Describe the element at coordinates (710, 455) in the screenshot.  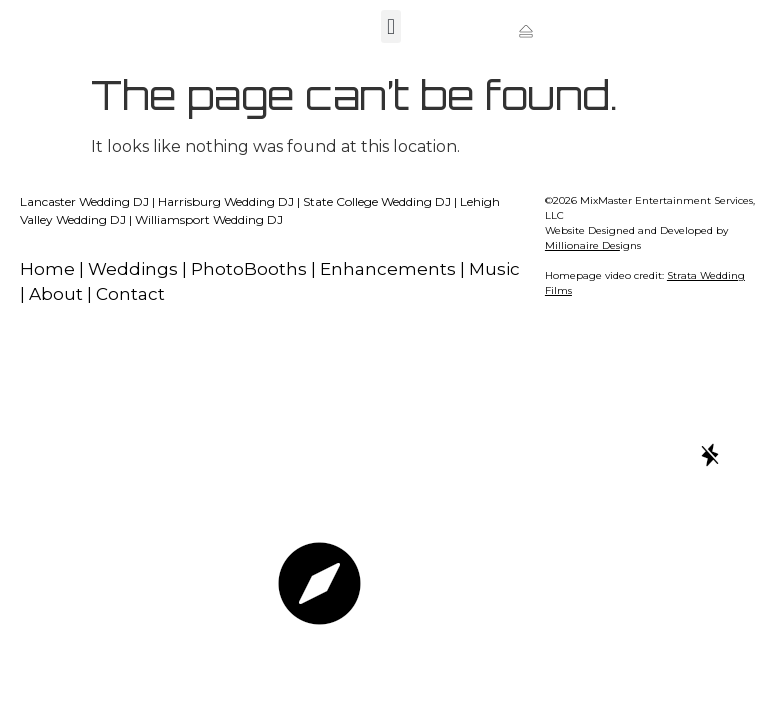
I see `disable flash or quick actions` at that location.